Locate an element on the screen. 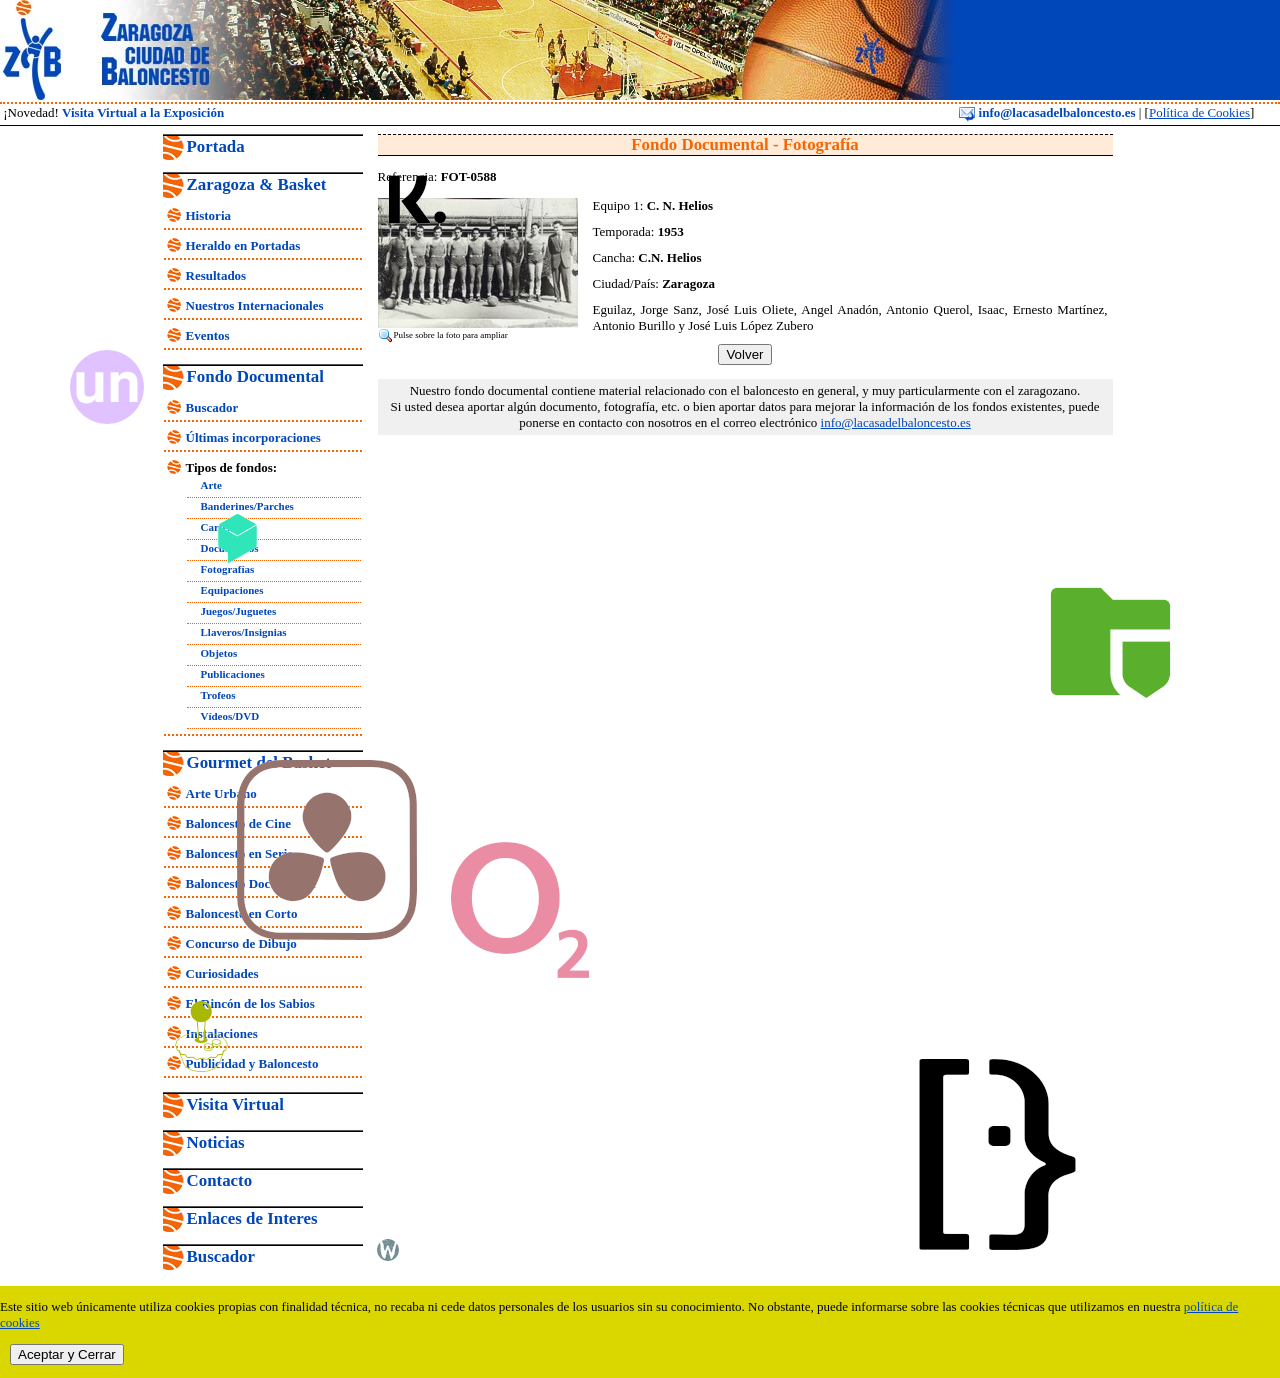  wayland display server protocol logo is located at coordinates (388, 1250).